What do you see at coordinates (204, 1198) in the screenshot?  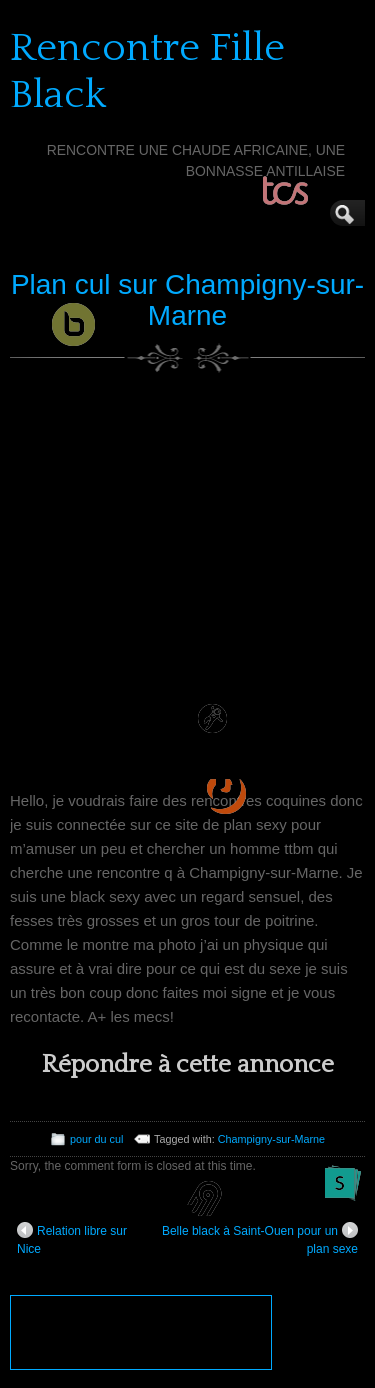 I see `airbyte logo - a data integration platform` at bounding box center [204, 1198].